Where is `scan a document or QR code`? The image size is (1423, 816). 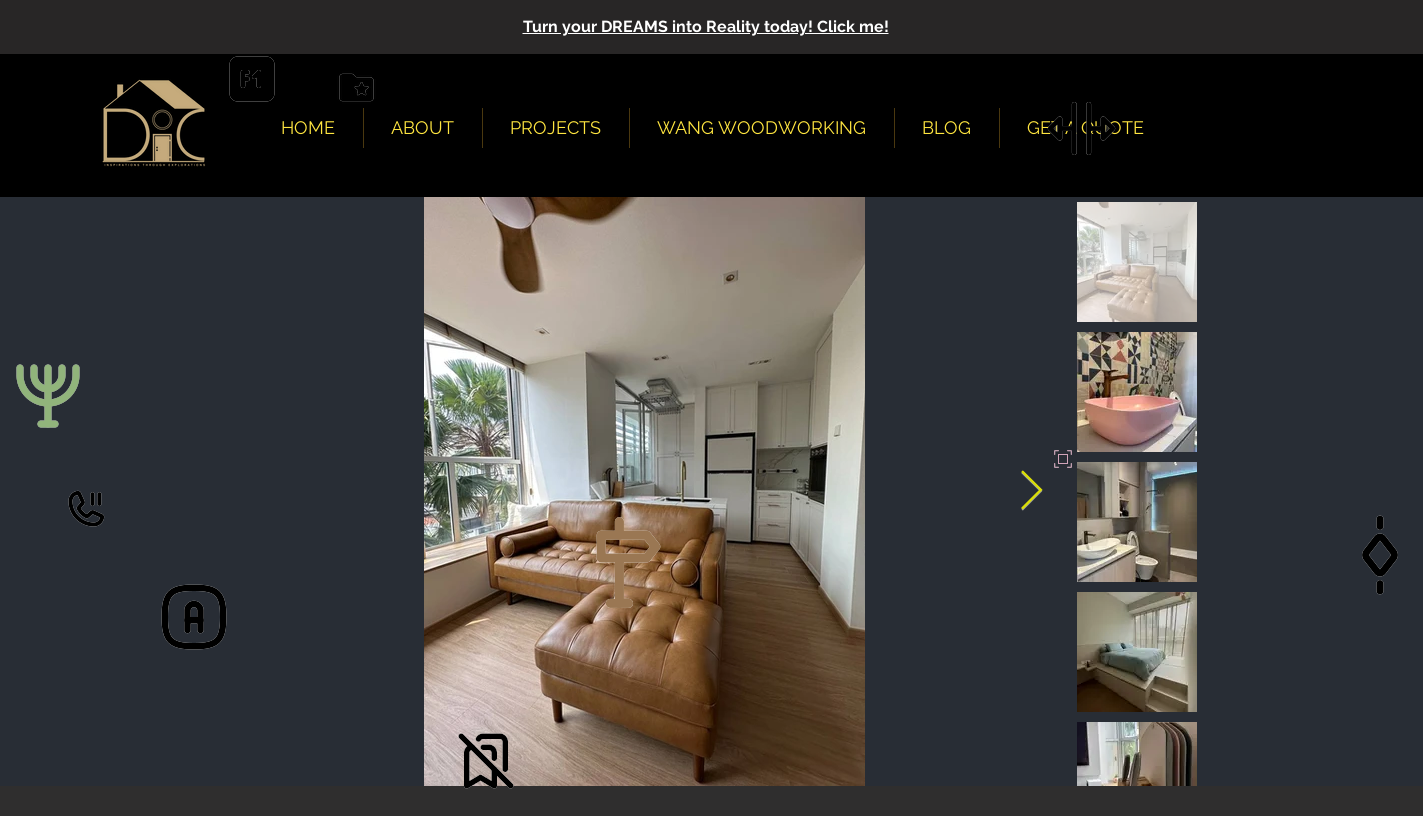 scan a document or QR code is located at coordinates (1063, 459).